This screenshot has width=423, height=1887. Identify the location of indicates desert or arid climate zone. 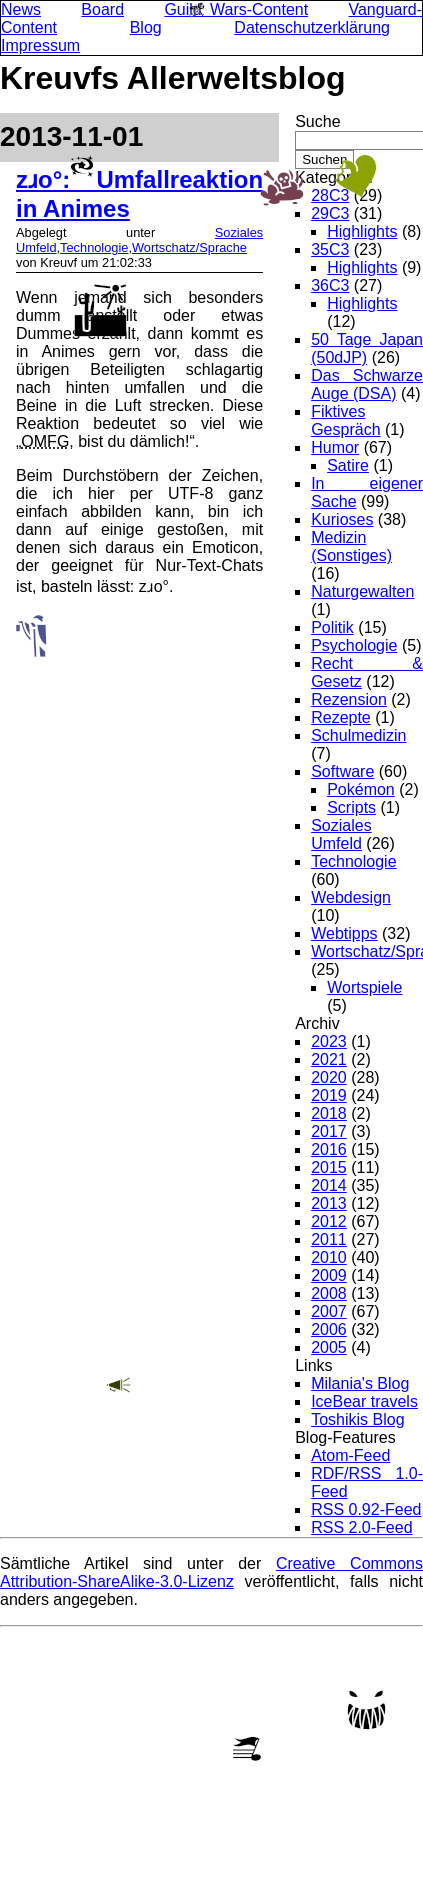
(100, 310).